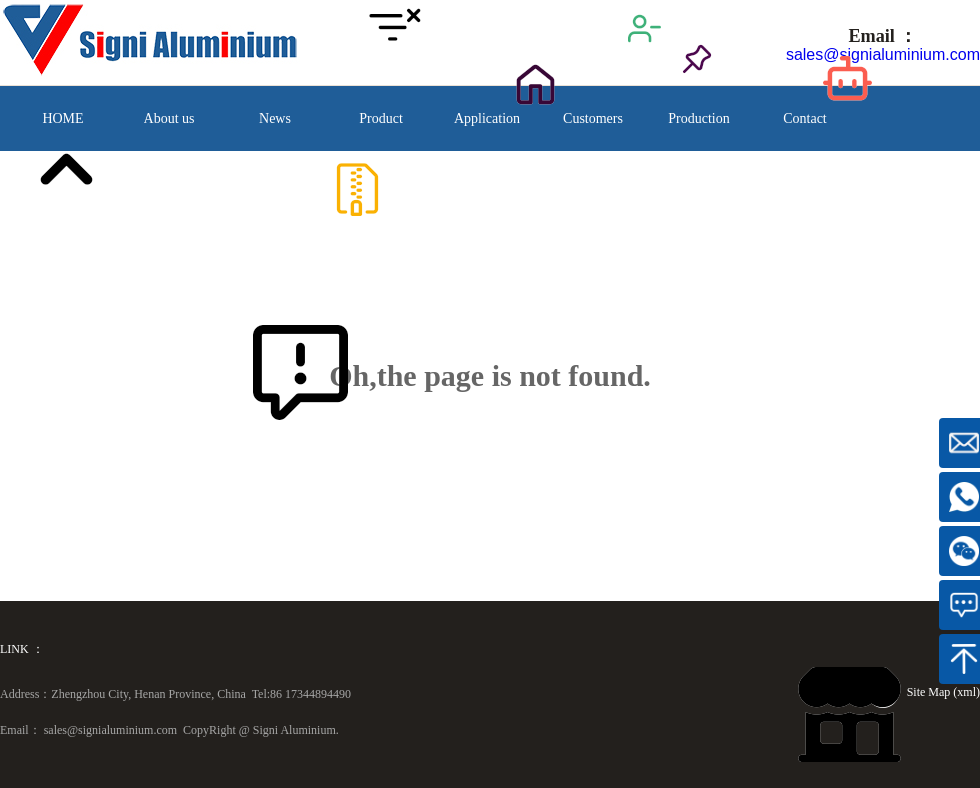 This screenshot has width=980, height=788. What do you see at coordinates (395, 28) in the screenshot?
I see `clear all active filters` at bounding box center [395, 28].